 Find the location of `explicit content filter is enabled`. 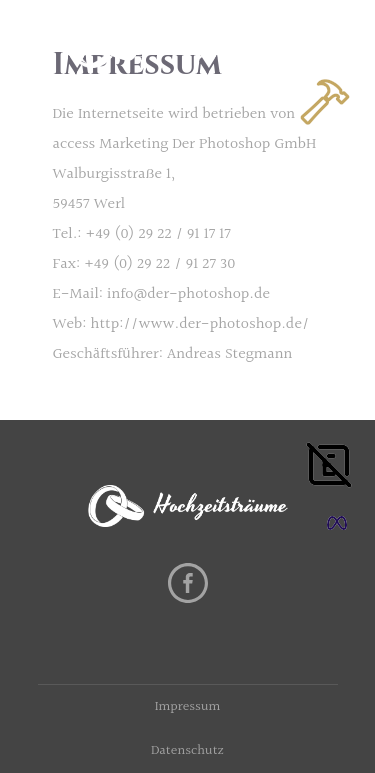

explicit content filter is enabled is located at coordinates (329, 465).